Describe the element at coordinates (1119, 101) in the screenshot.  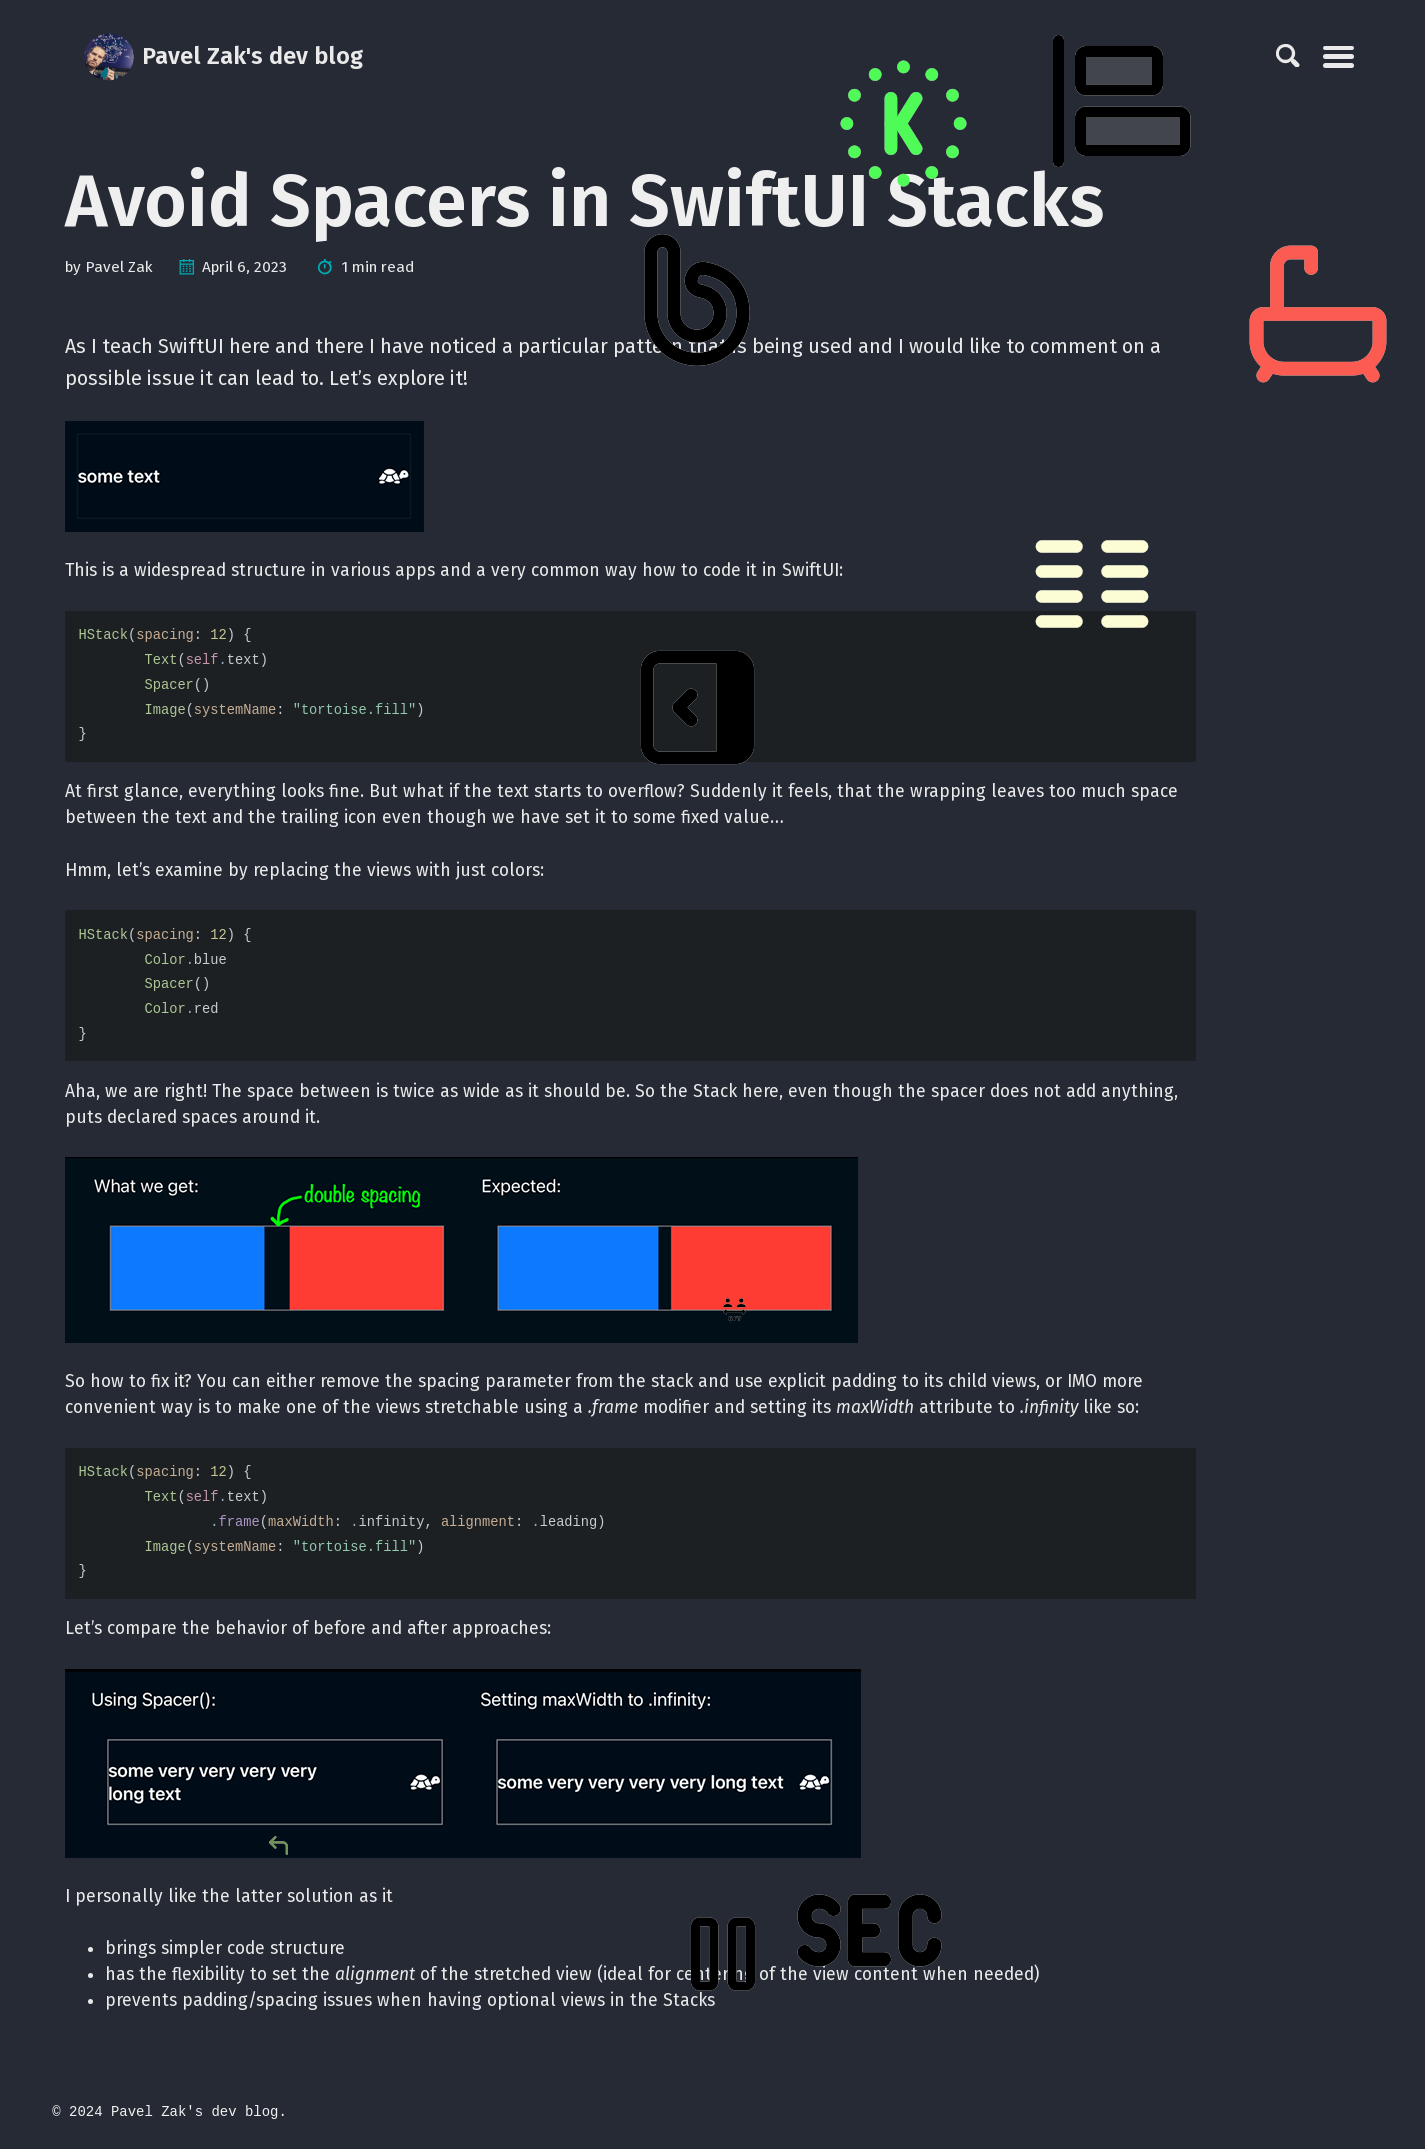
I see `align text or content to the left` at that location.